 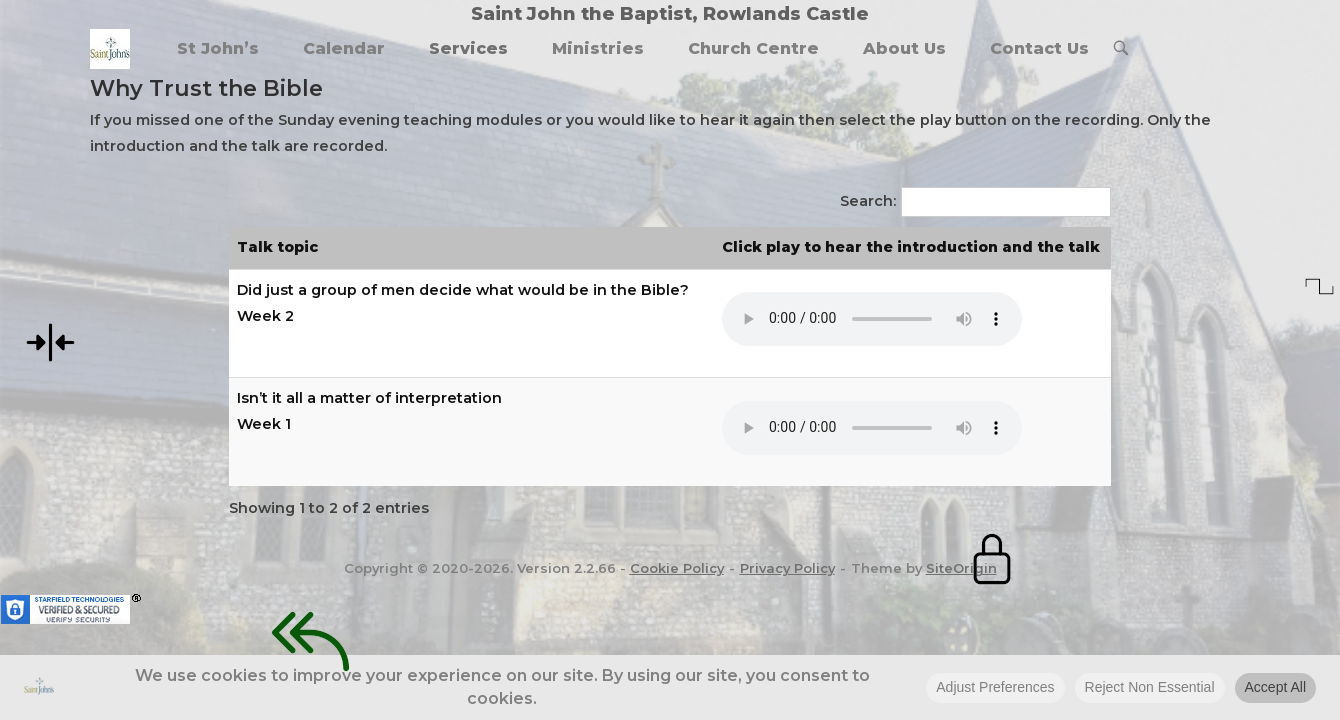 I want to click on toggle square wave audio signal, so click(x=1319, y=286).